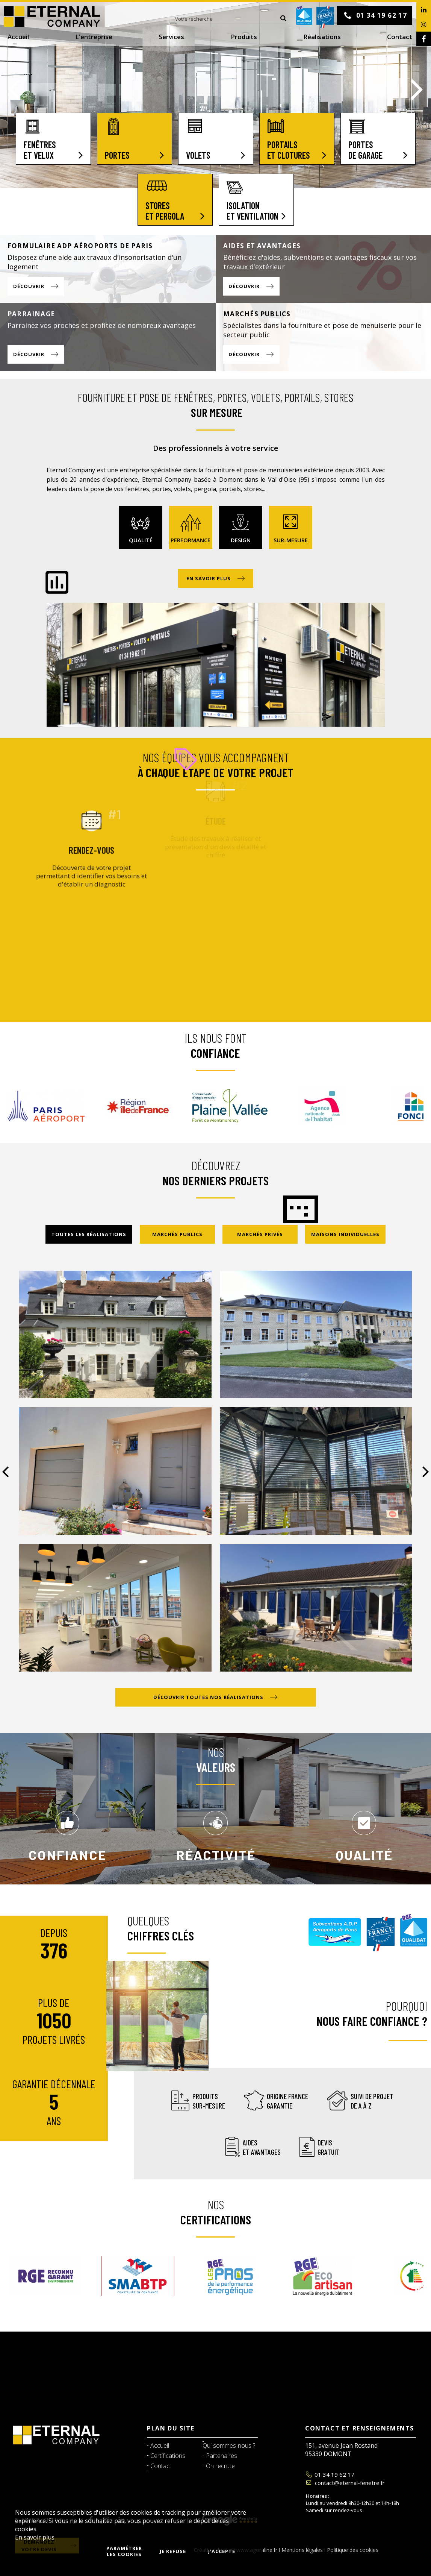 This screenshot has height=2576, width=431. What do you see at coordinates (327, 717) in the screenshot?
I see `send a message or email` at bounding box center [327, 717].